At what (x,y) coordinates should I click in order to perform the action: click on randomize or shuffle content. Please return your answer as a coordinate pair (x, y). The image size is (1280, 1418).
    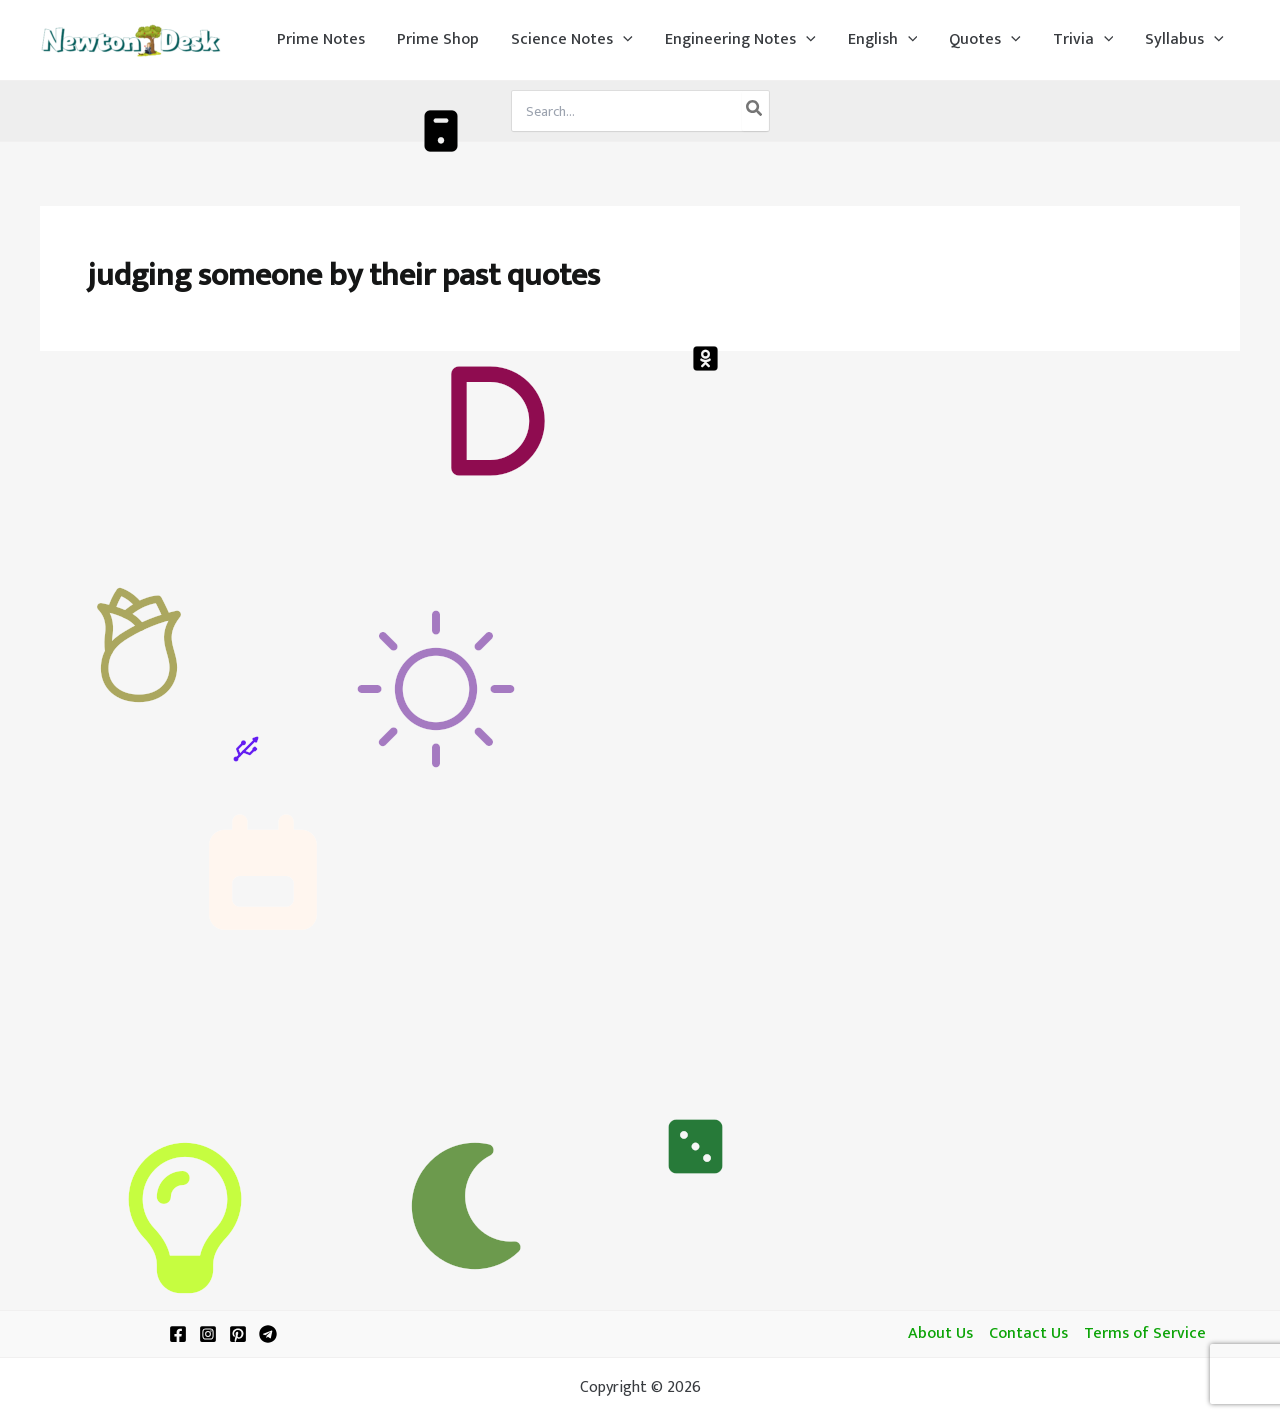
    Looking at the image, I should click on (695, 1146).